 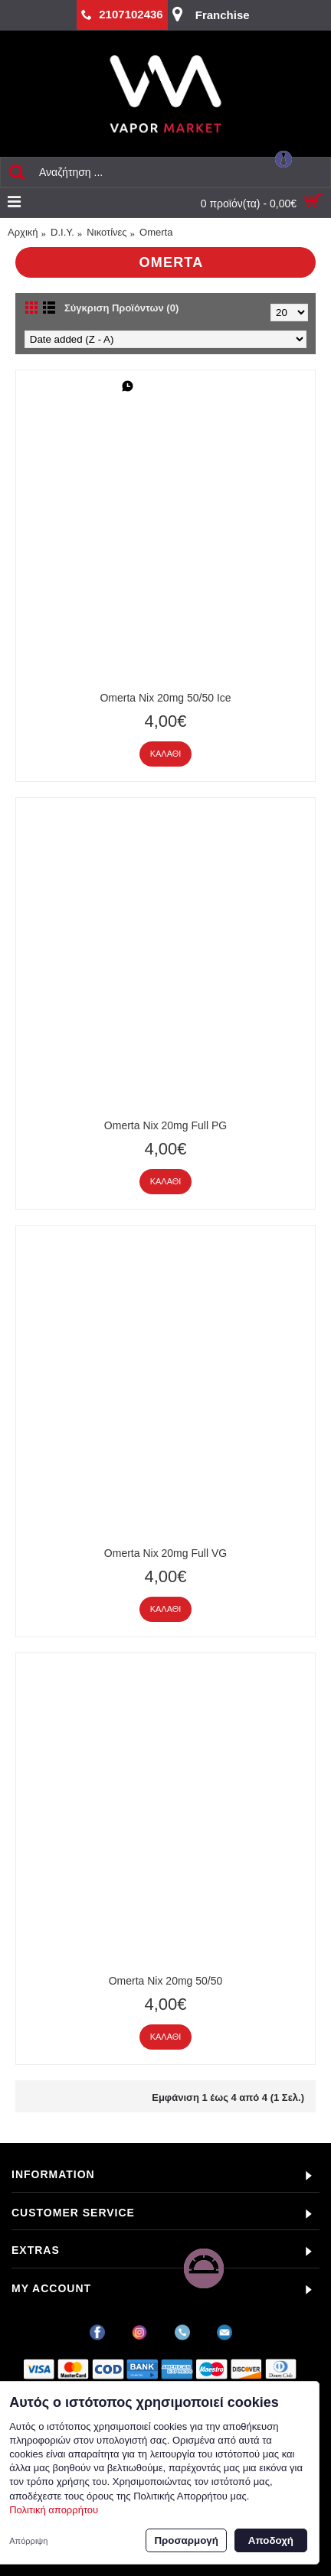 What do you see at coordinates (204, 2268) in the screenshot?
I see `protractor end-to-end testing framework logo` at bounding box center [204, 2268].